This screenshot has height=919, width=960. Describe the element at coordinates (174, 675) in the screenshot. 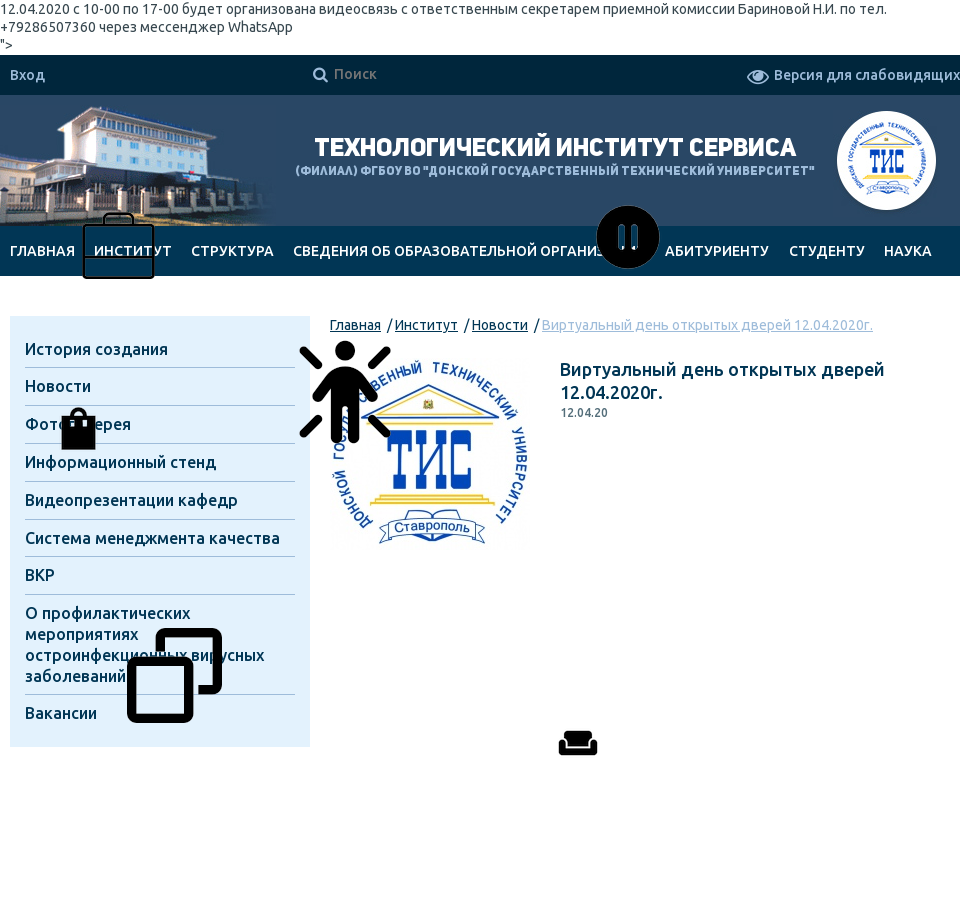

I see `copy to clipboard` at that location.